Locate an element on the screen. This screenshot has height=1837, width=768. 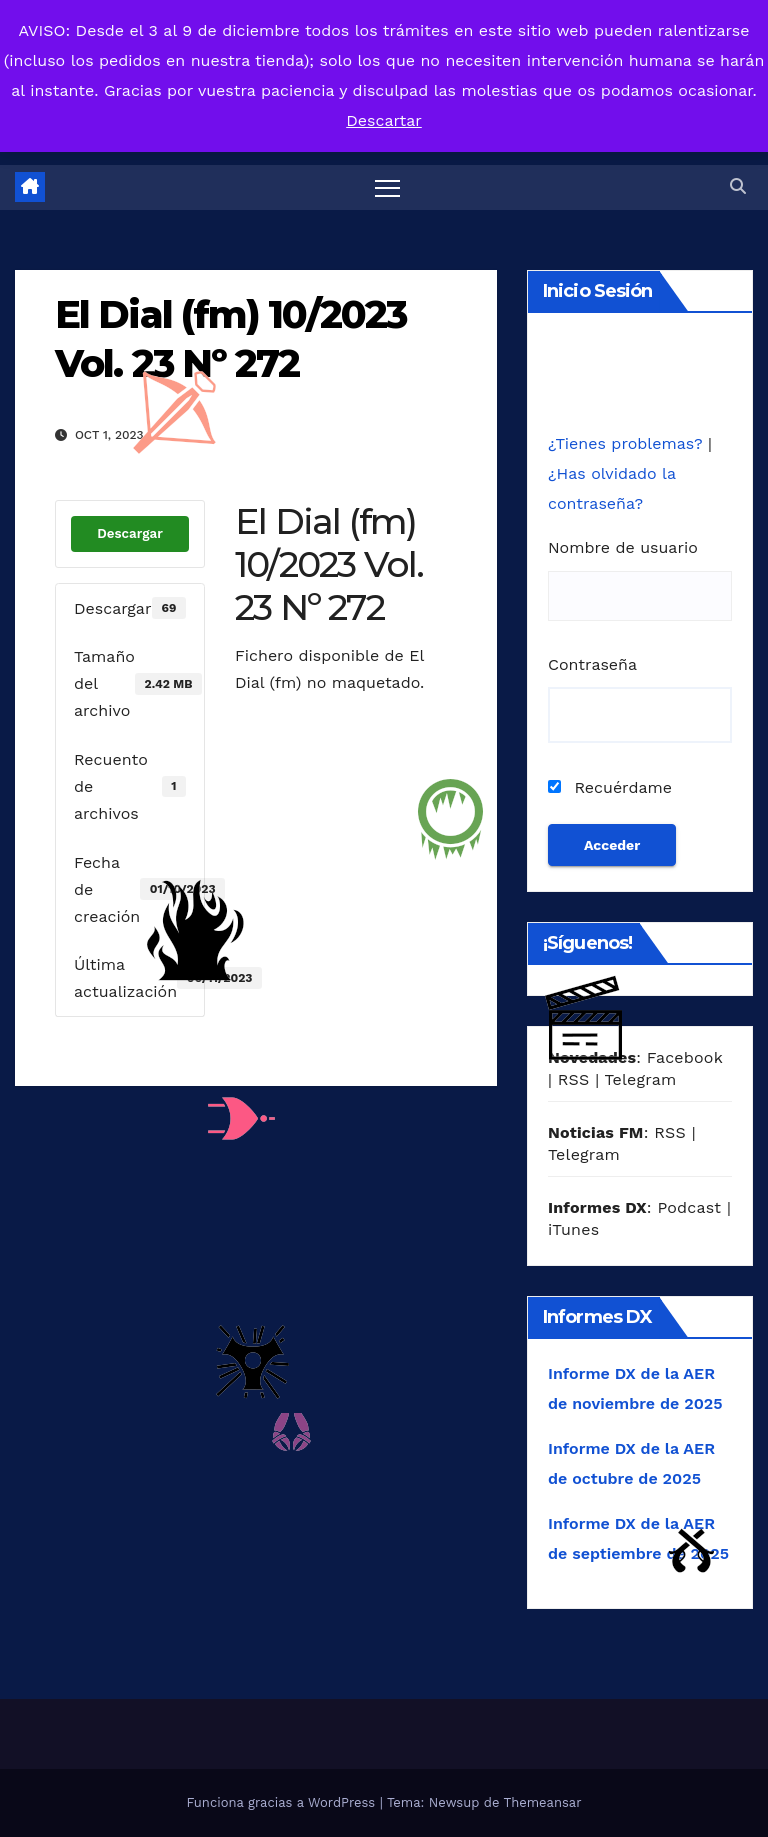
access video or movie content is located at coordinates (585, 1017).